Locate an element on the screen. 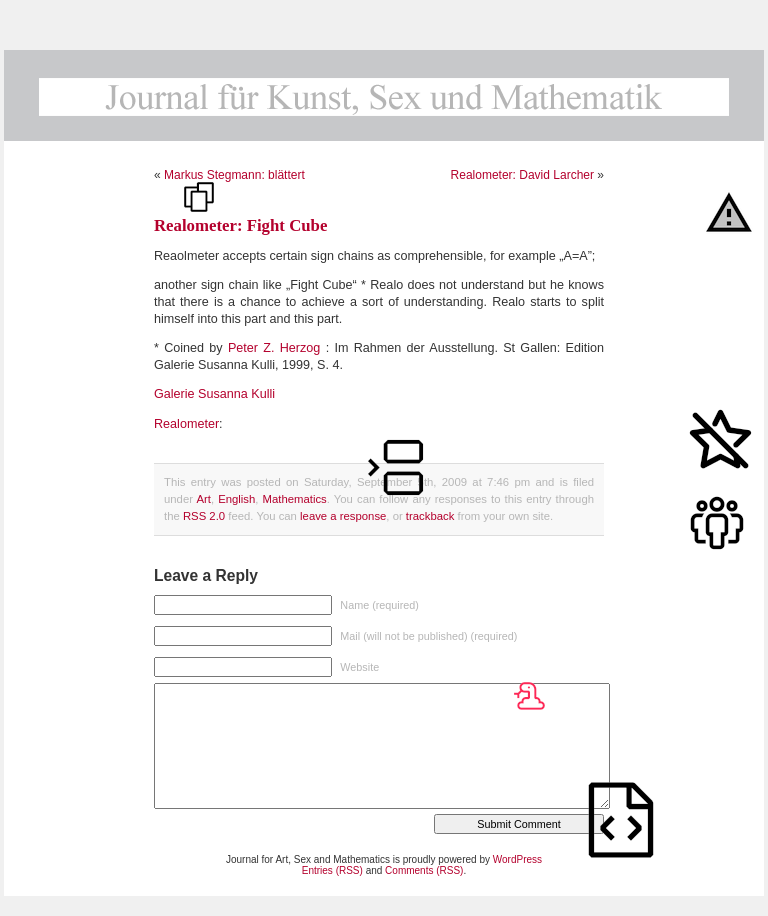  remove from favorites is located at coordinates (720, 440).